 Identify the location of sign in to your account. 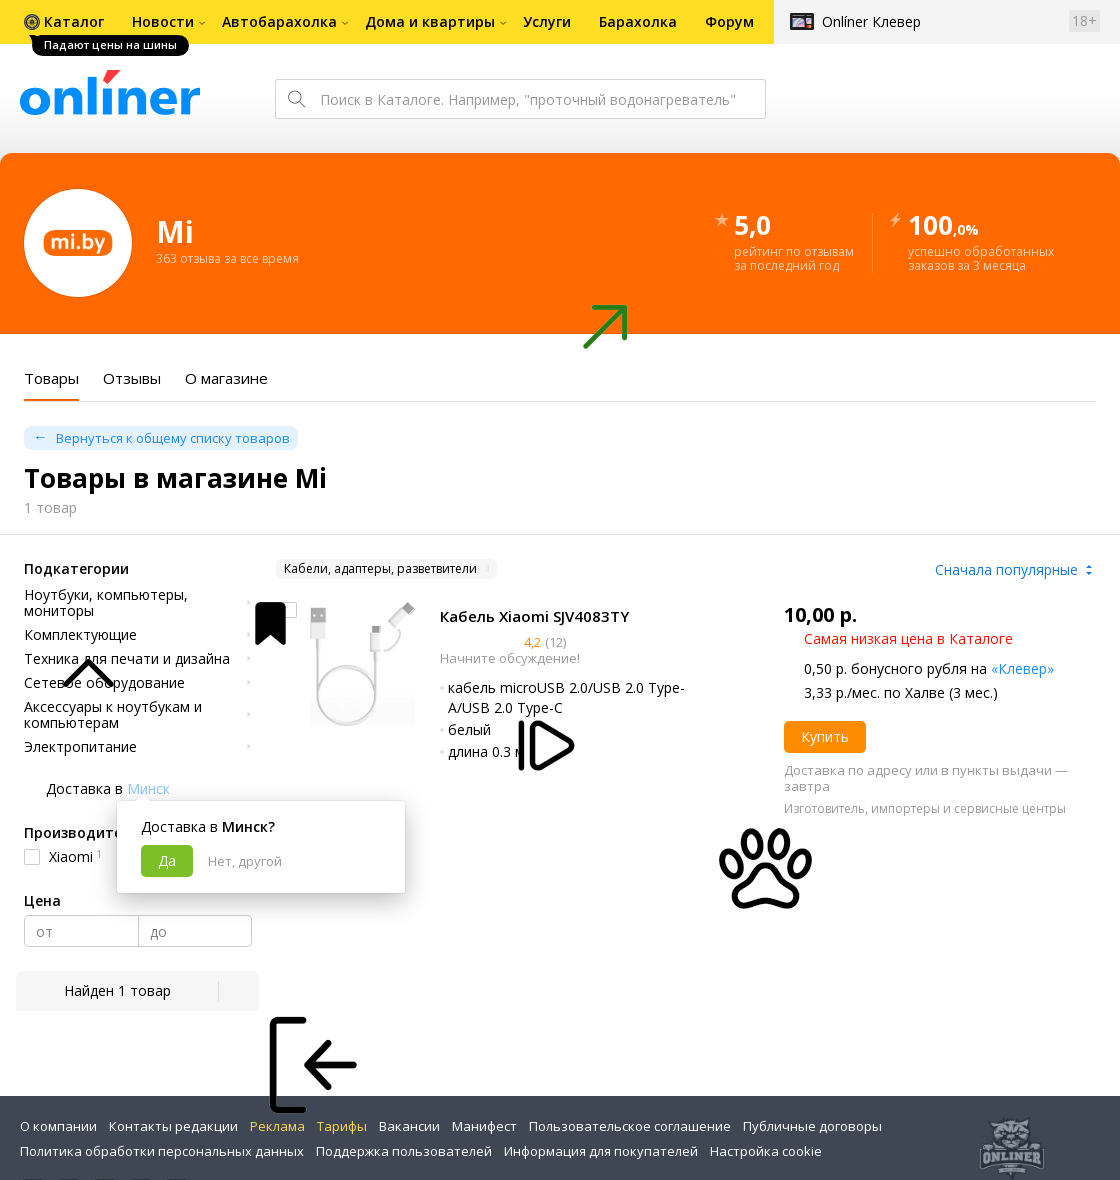
(311, 1065).